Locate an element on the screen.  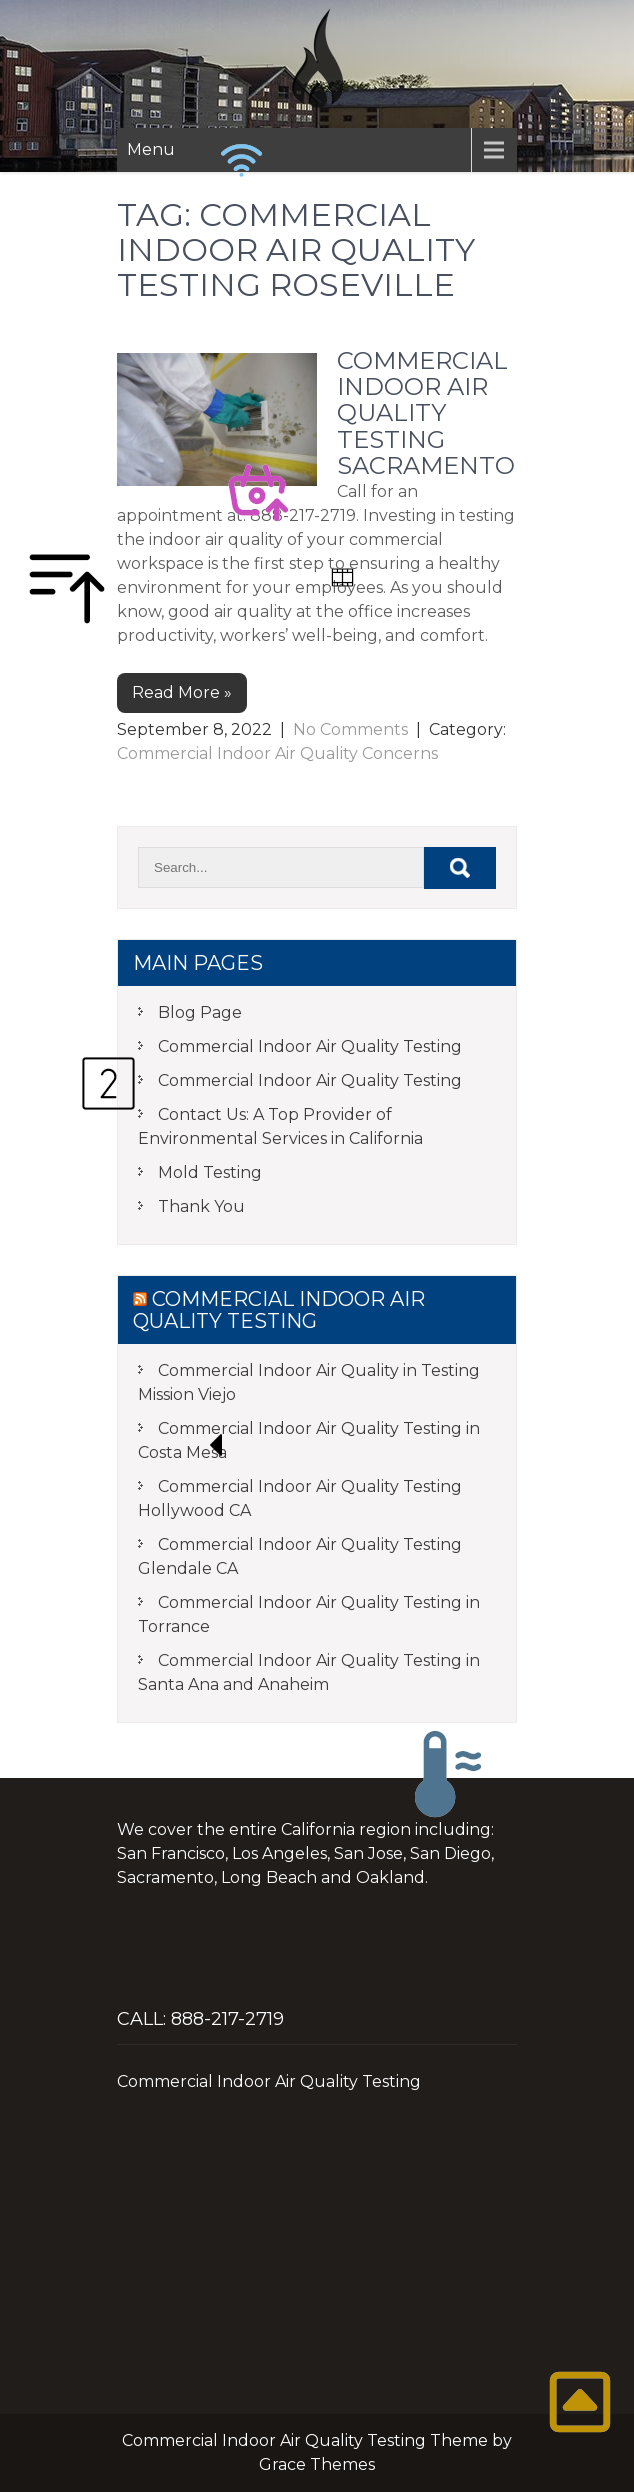
expand content upward is located at coordinates (580, 2402).